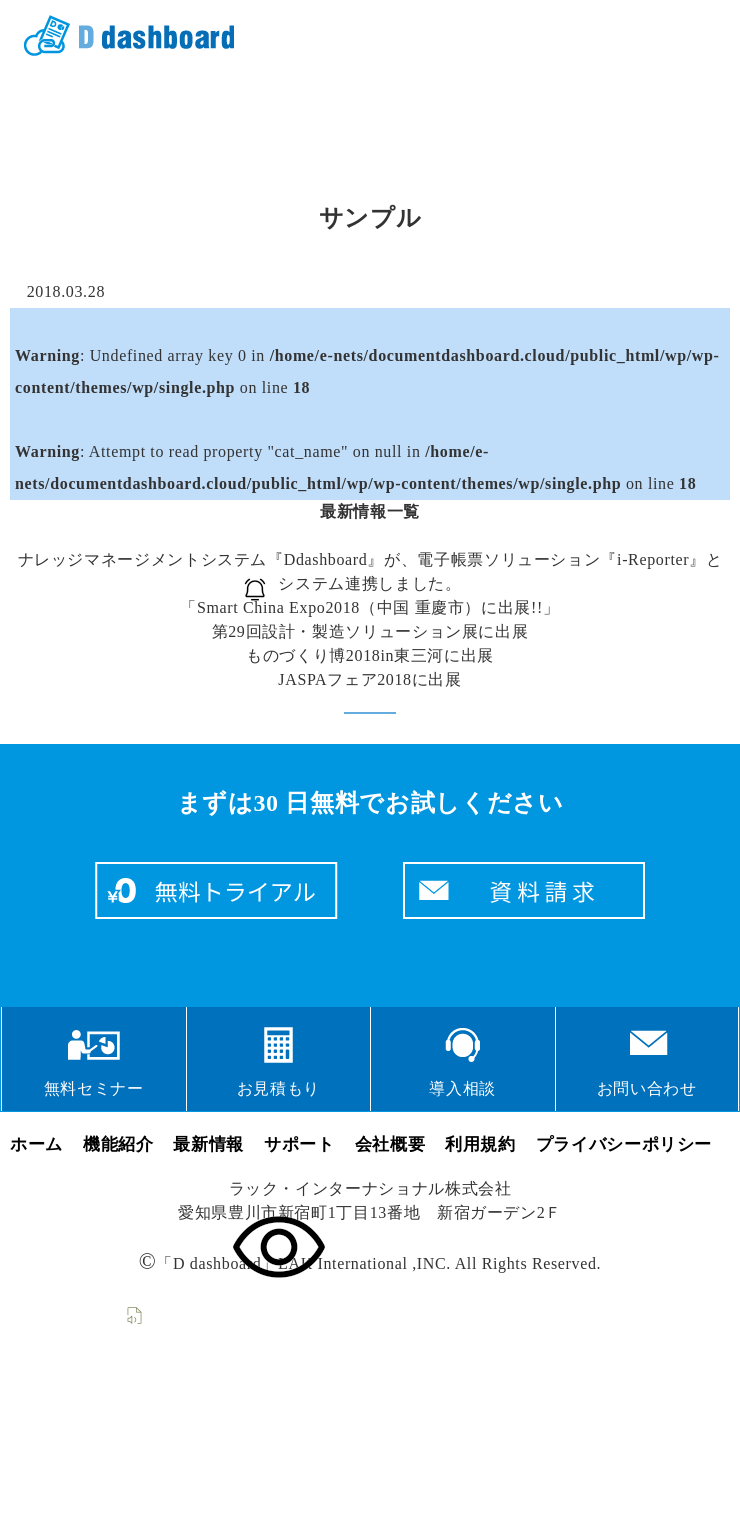 Image resolution: width=740 pixels, height=1534 pixels. What do you see at coordinates (134, 1315) in the screenshot?
I see `open an audio file` at bounding box center [134, 1315].